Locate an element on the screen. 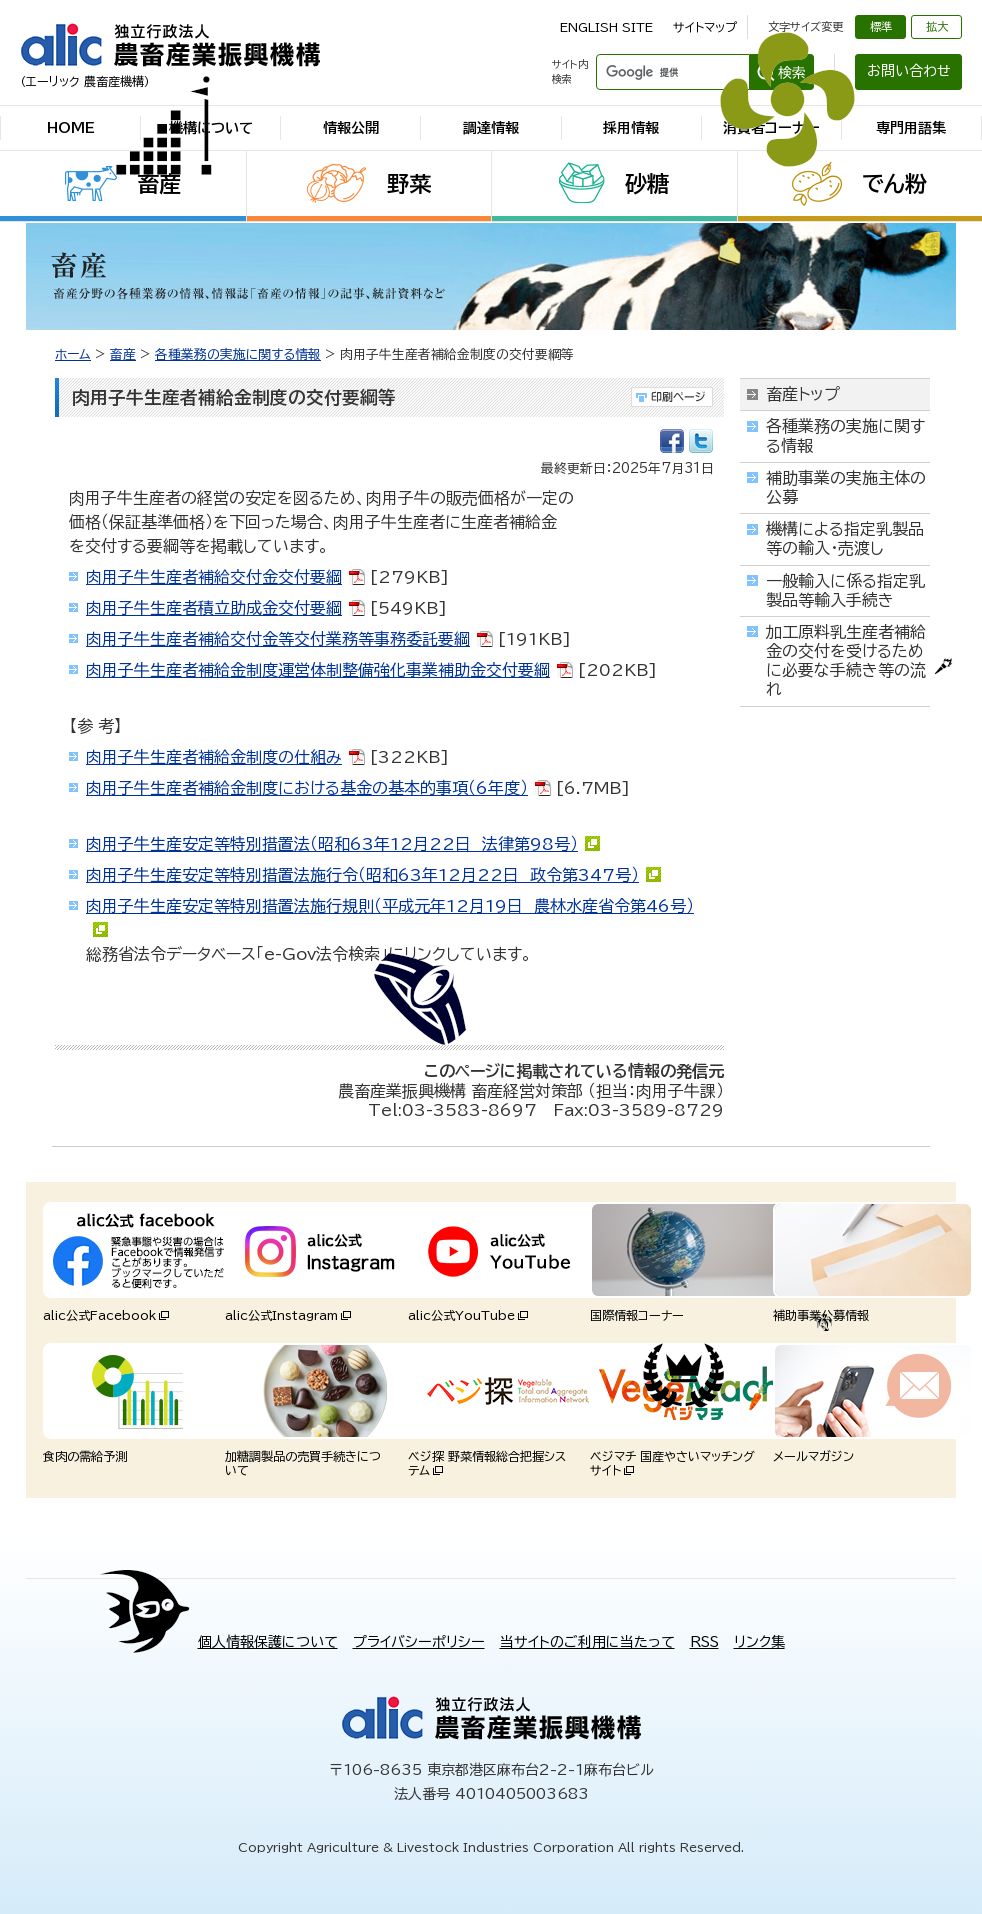 The image size is (982, 1914). reach the end of a level or stage is located at coordinates (165, 125).